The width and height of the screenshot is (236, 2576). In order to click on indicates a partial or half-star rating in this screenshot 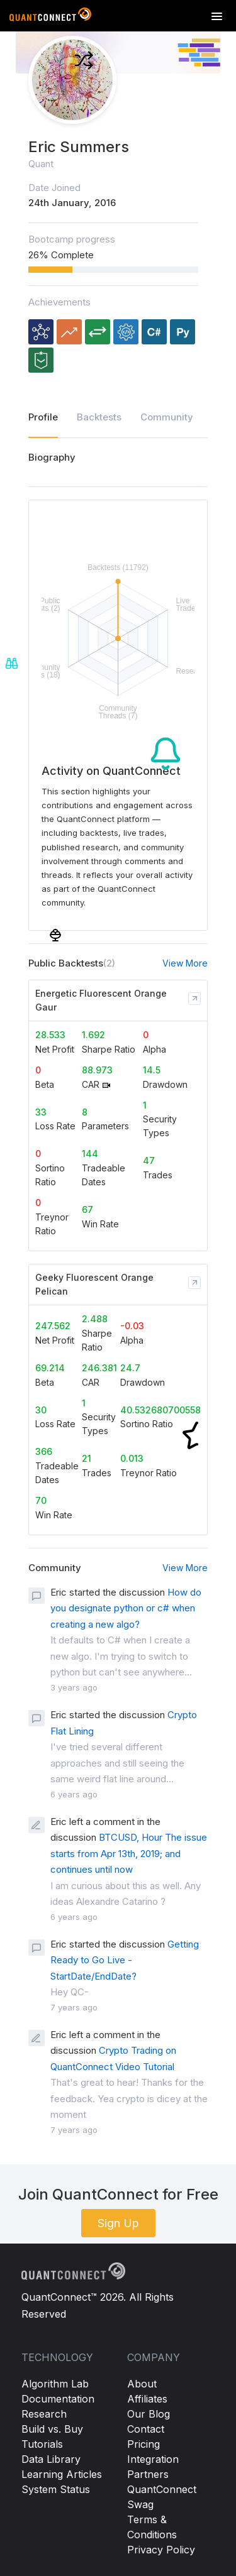, I will do `click(197, 1436)`.